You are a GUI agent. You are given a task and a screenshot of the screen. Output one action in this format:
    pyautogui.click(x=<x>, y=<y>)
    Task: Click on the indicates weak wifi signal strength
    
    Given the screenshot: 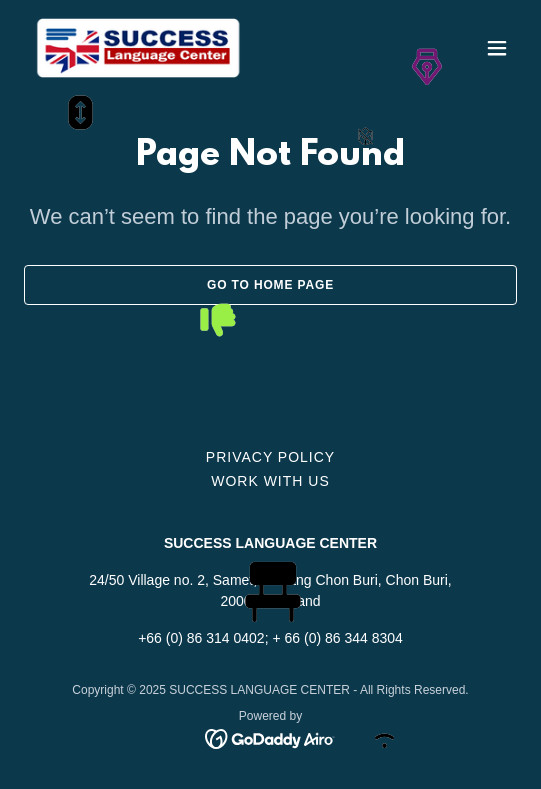 What is the action you would take?
    pyautogui.click(x=384, y=730)
    